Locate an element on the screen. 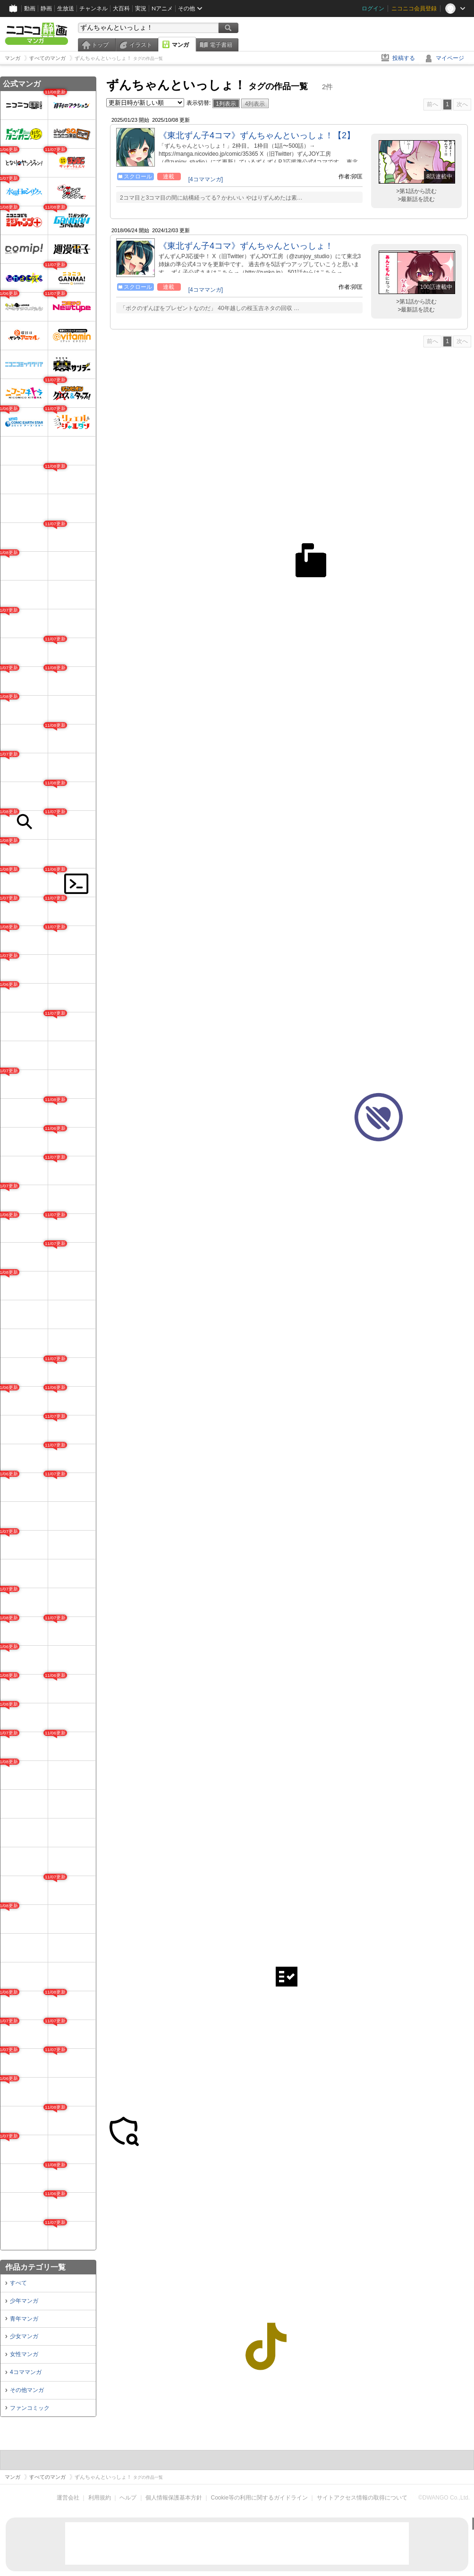 This screenshot has width=474, height=2576. indicates unread mail in your mailbox is located at coordinates (311, 562).